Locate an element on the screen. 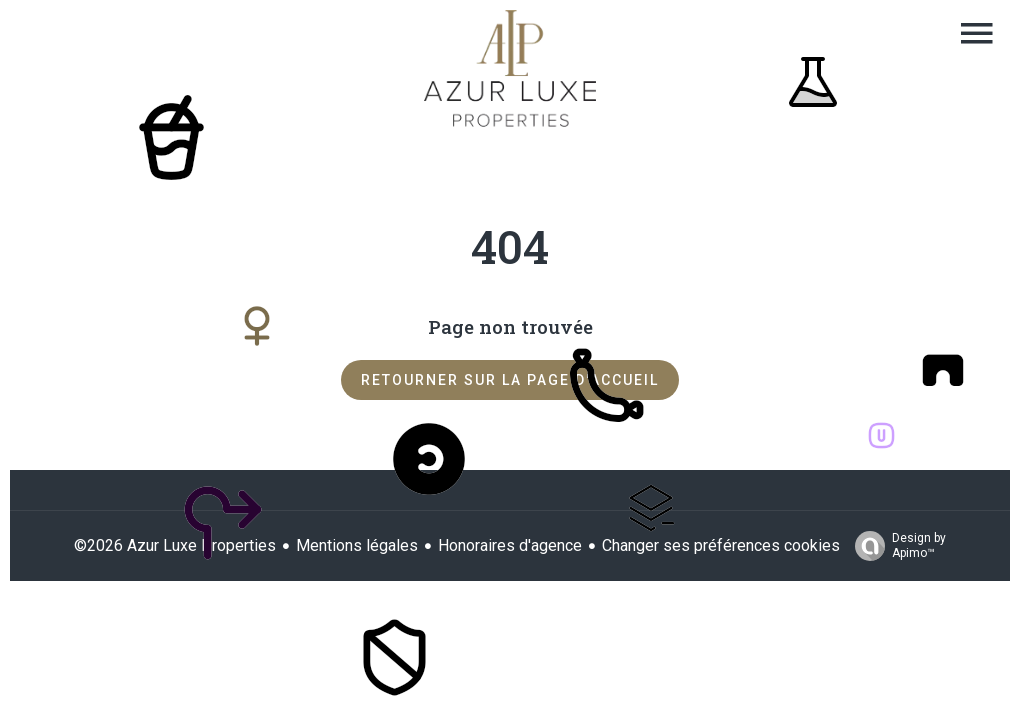  take the roundabout exit to the right is located at coordinates (223, 521).